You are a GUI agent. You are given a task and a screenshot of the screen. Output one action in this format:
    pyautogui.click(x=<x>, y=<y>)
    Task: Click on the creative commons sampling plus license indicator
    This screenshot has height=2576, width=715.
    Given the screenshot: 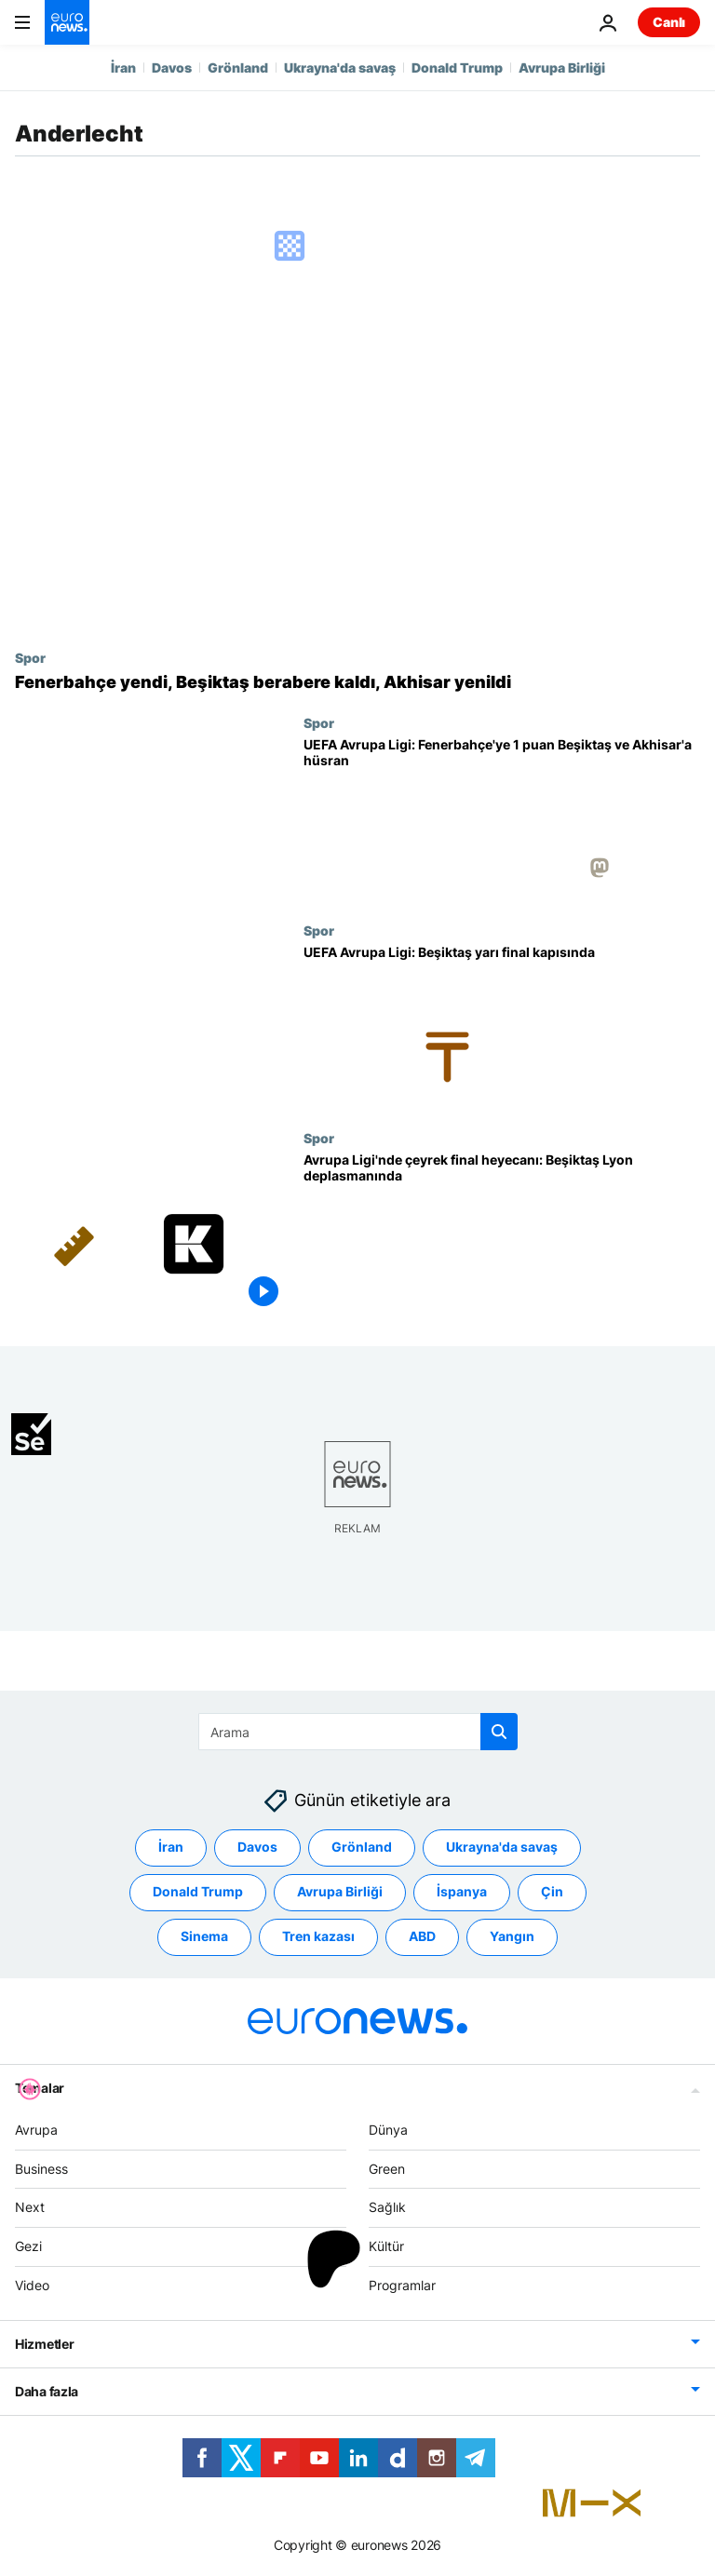 What is the action you would take?
    pyautogui.click(x=30, y=2089)
    